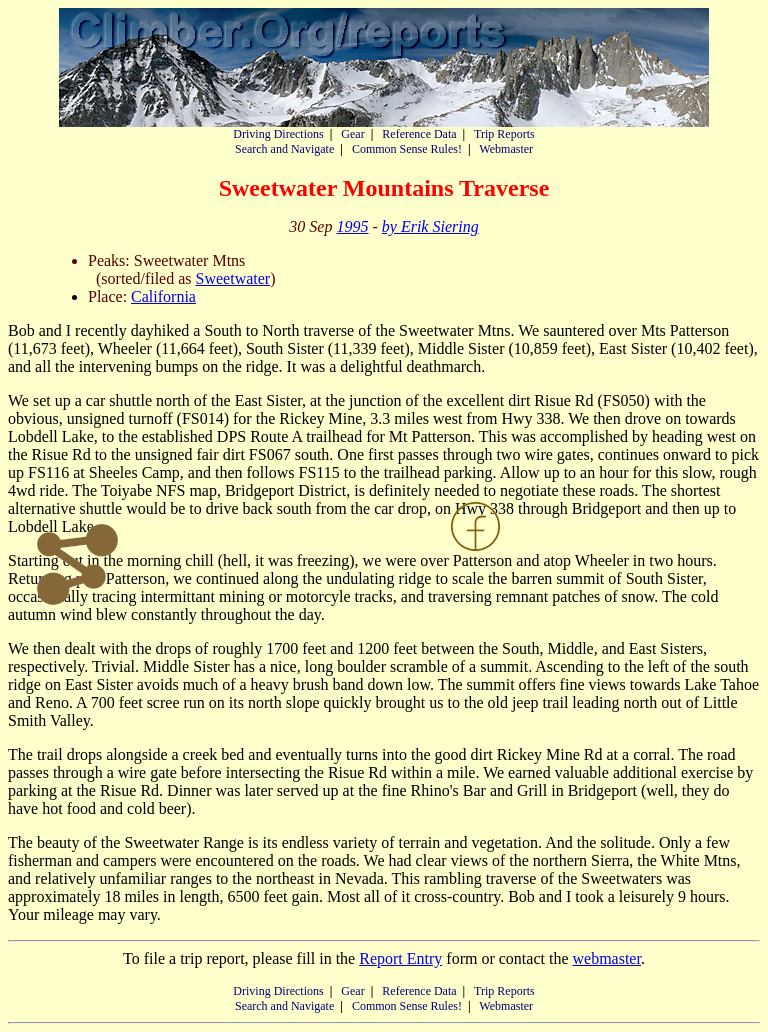 Image resolution: width=768 pixels, height=1032 pixels. What do you see at coordinates (77, 564) in the screenshot?
I see `share content to other apps or users` at bounding box center [77, 564].